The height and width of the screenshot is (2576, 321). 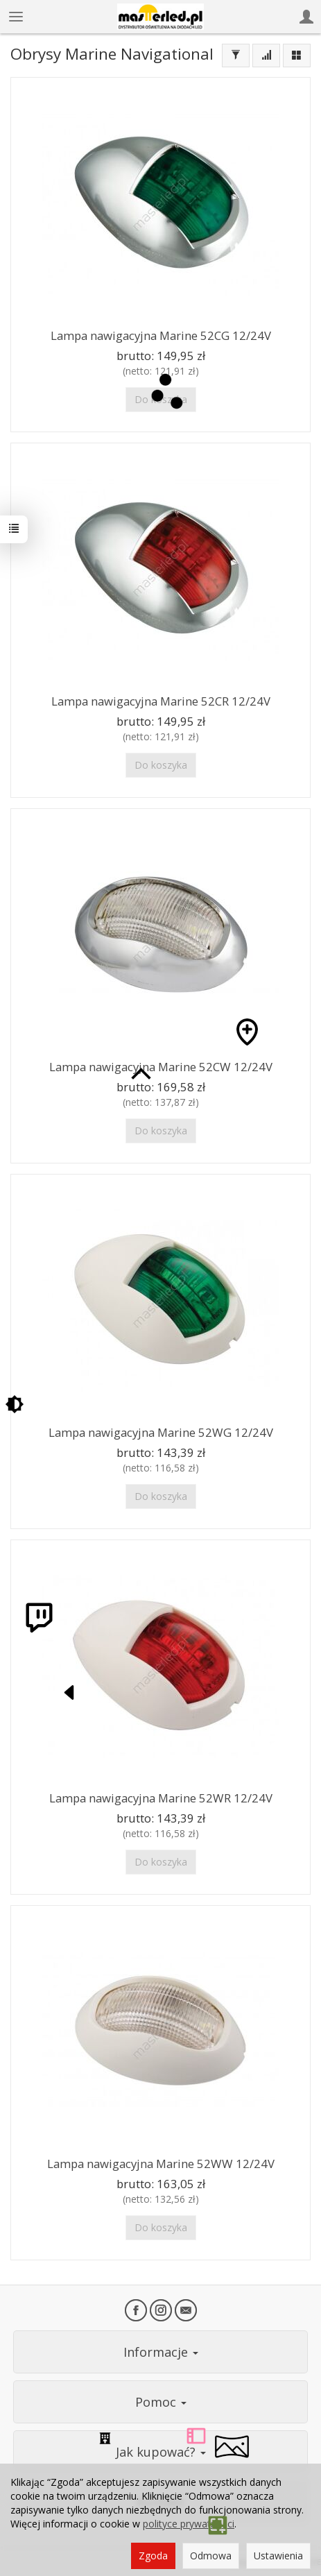 I want to click on go back to the previous screen, so click(x=69, y=1692).